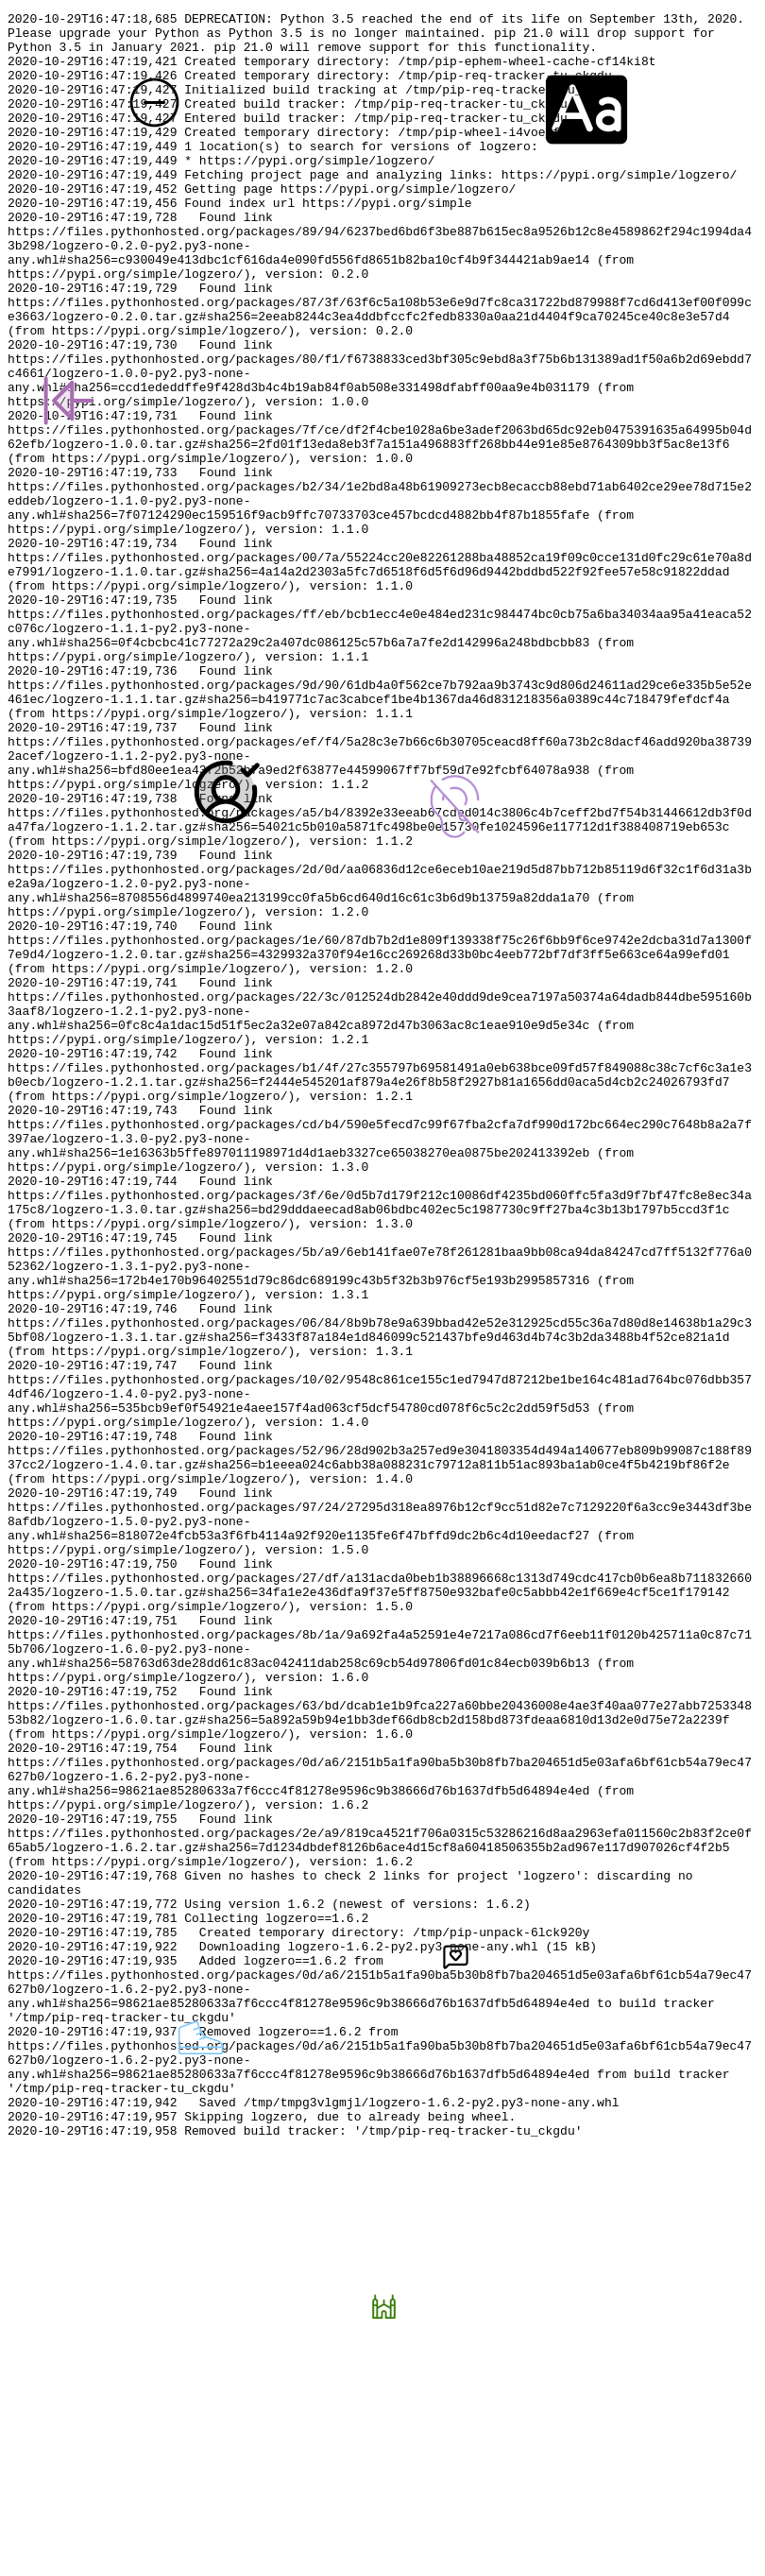 This screenshot has width=765, height=2576. What do you see at coordinates (383, 2307) in the screenshot?
I see `locate nearby synagogues on a map` at bounding box center [383, 2307].